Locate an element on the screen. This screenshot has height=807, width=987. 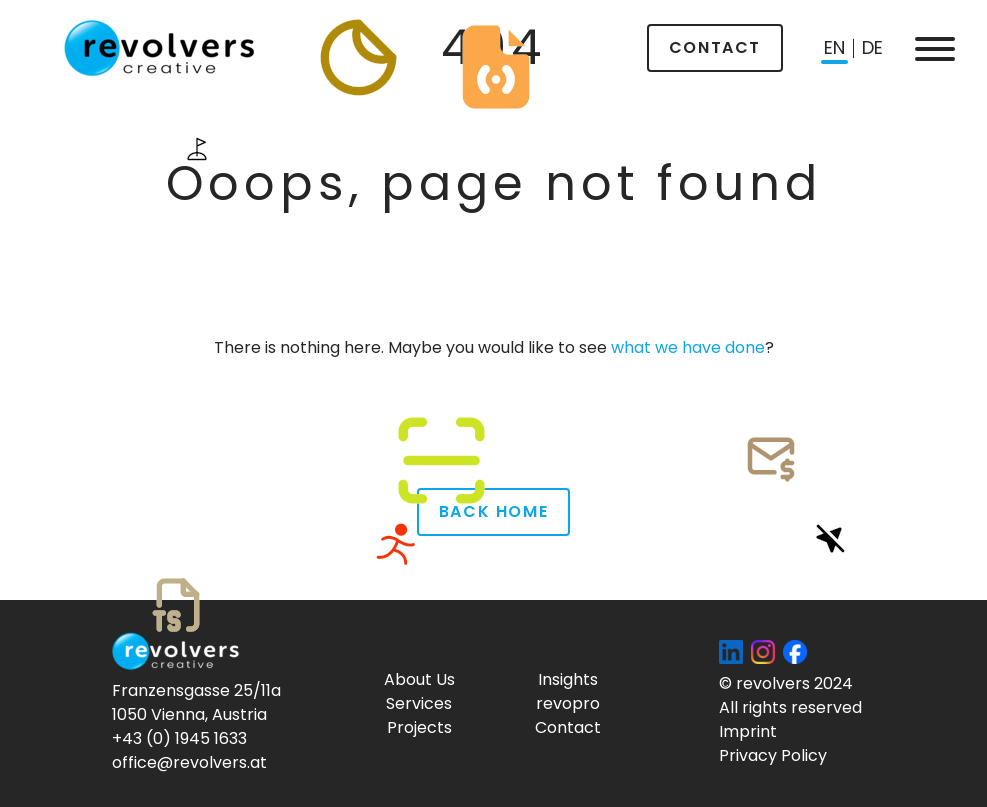
view payment or invoice emails is located at coordinates (771, 456).